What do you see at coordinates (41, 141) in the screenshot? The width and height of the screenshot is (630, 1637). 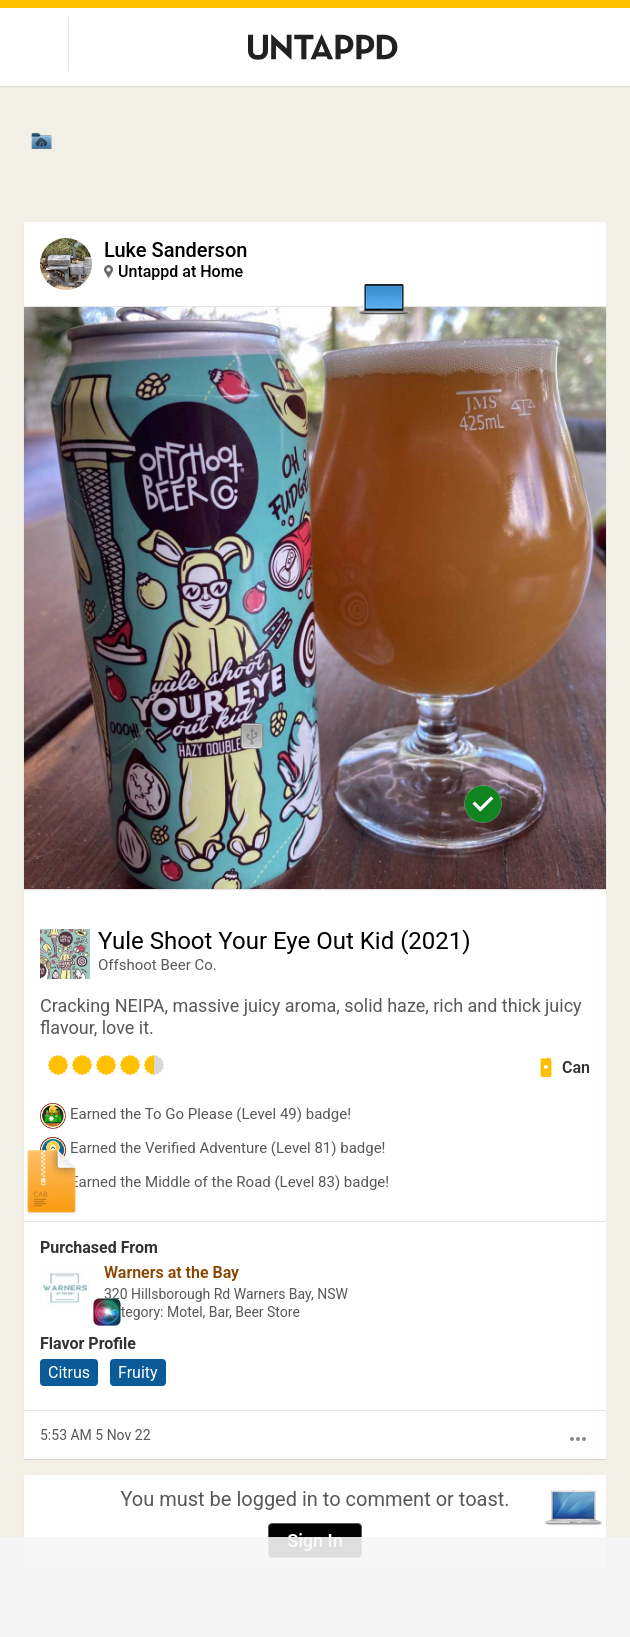 I see `open downloads folder` at bounding box center [41, 141].